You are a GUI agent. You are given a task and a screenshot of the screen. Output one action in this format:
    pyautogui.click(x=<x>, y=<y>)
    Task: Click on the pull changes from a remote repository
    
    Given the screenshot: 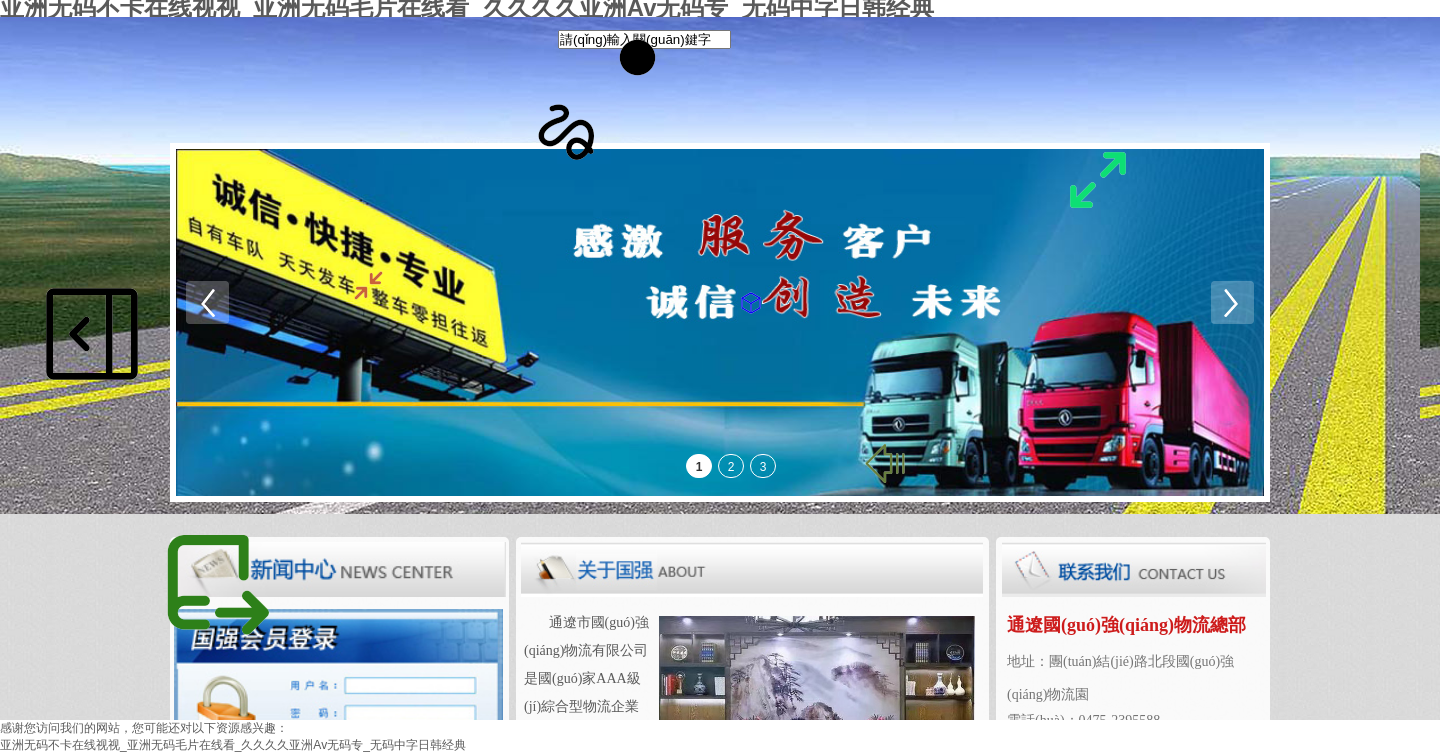 What is the action you would take?
    pyautogui.click(x=215, y=589)
    